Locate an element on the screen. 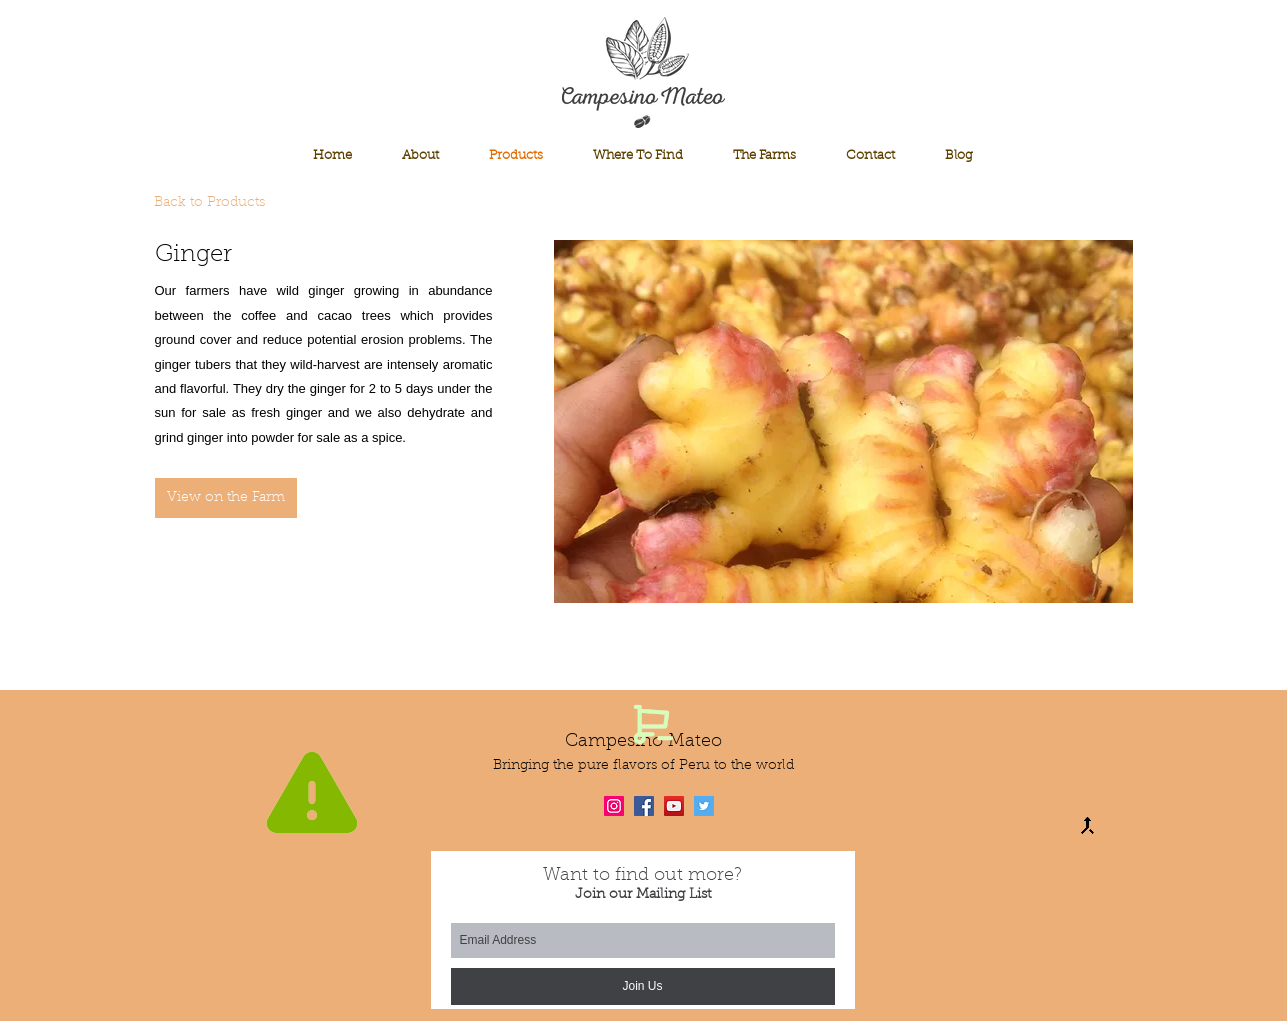 The image size is (1287, 1021). remove an item from your cart is located at coordinates (651, 724).